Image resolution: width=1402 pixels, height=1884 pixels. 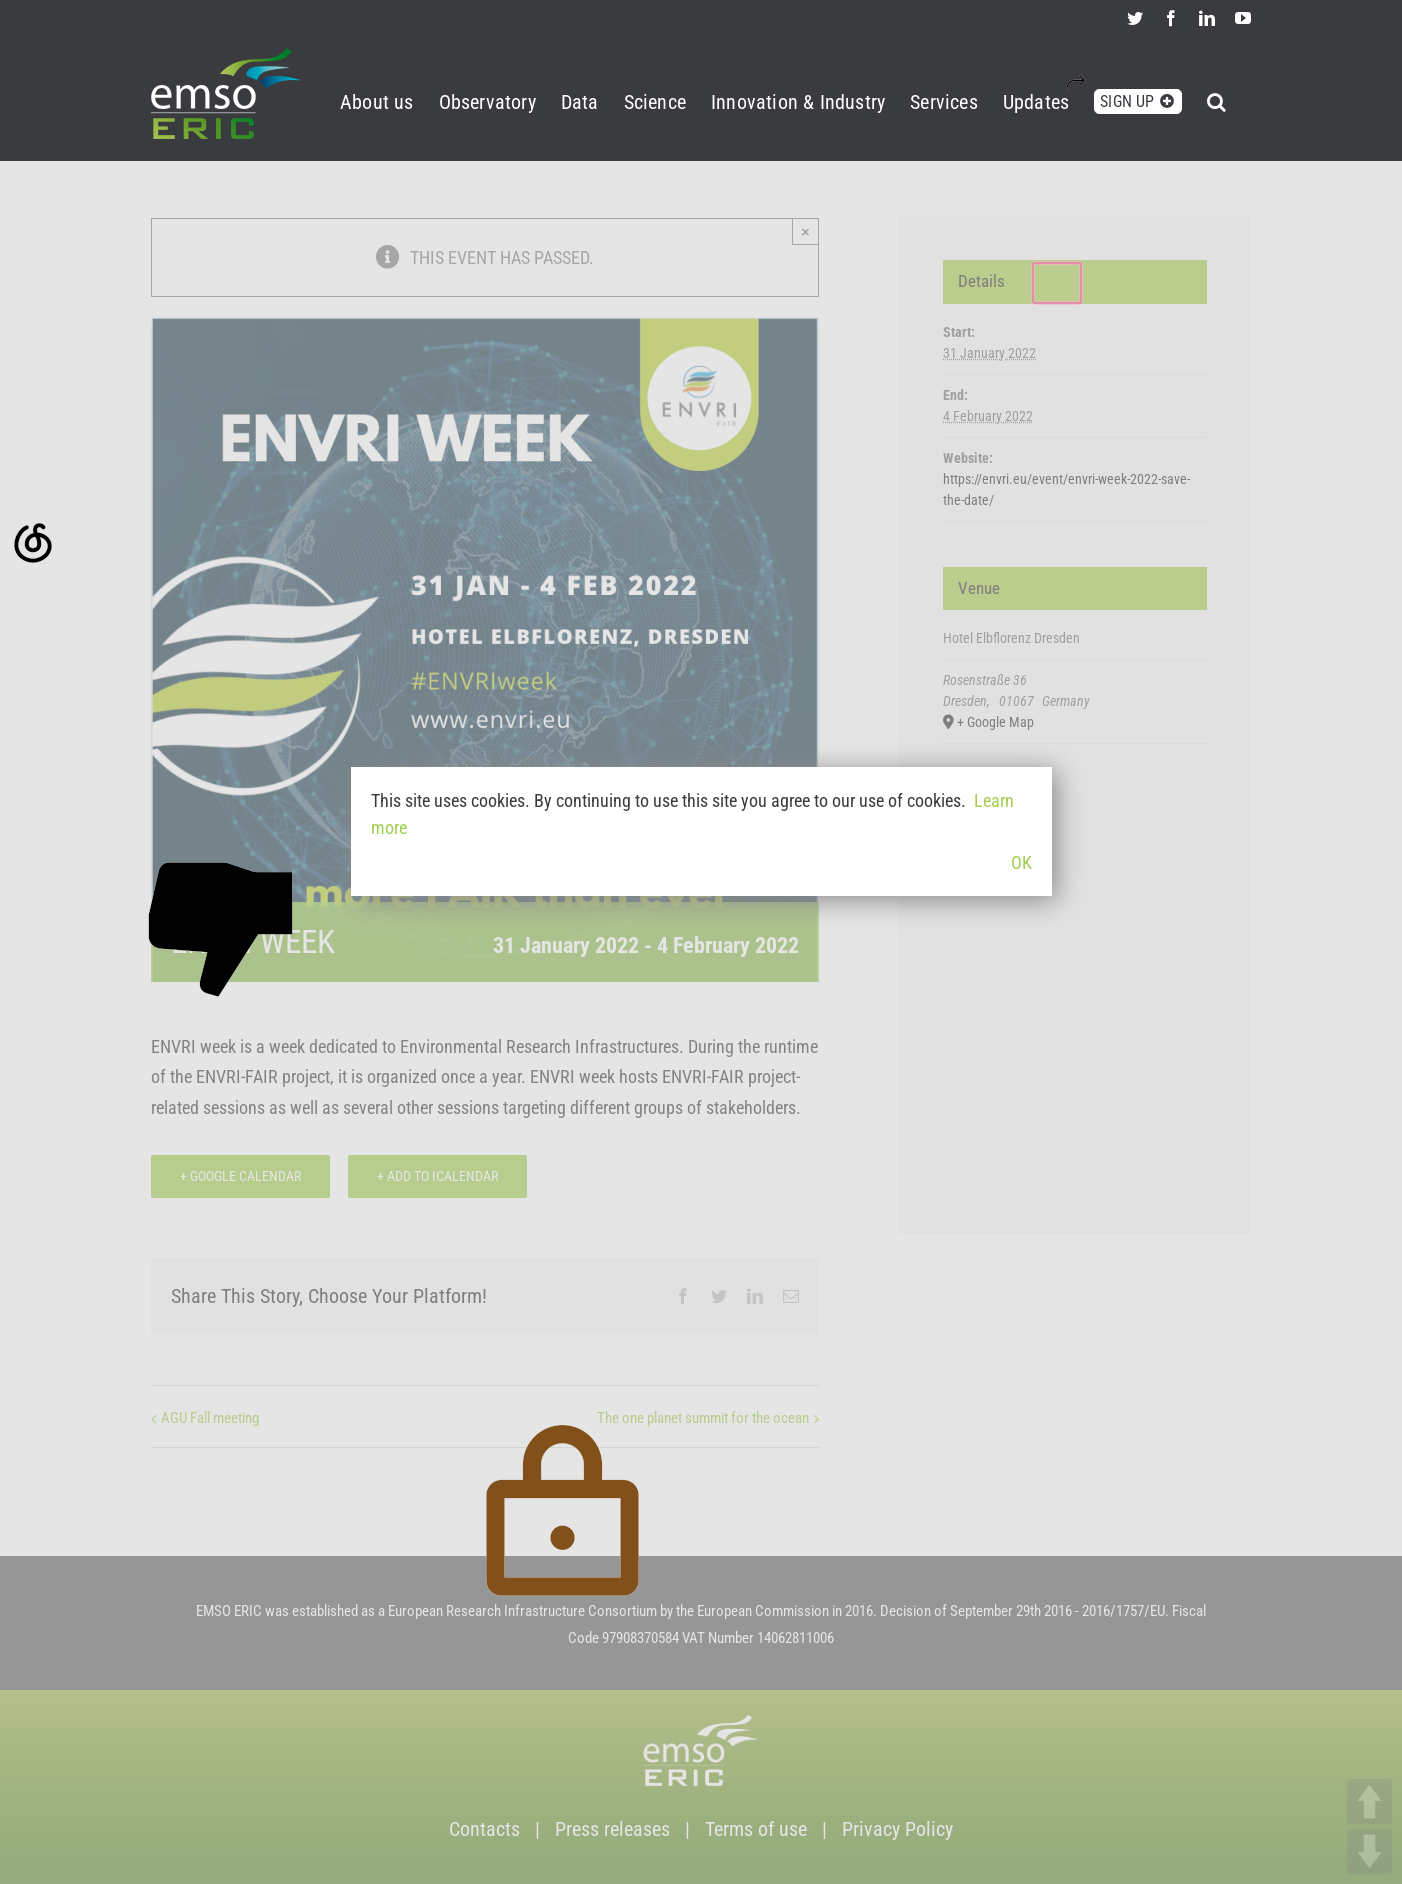 What do you see at coordinates (220, 929) in the screenshot?
I see `dislike or downvote content` at bounding box center [220, 929].